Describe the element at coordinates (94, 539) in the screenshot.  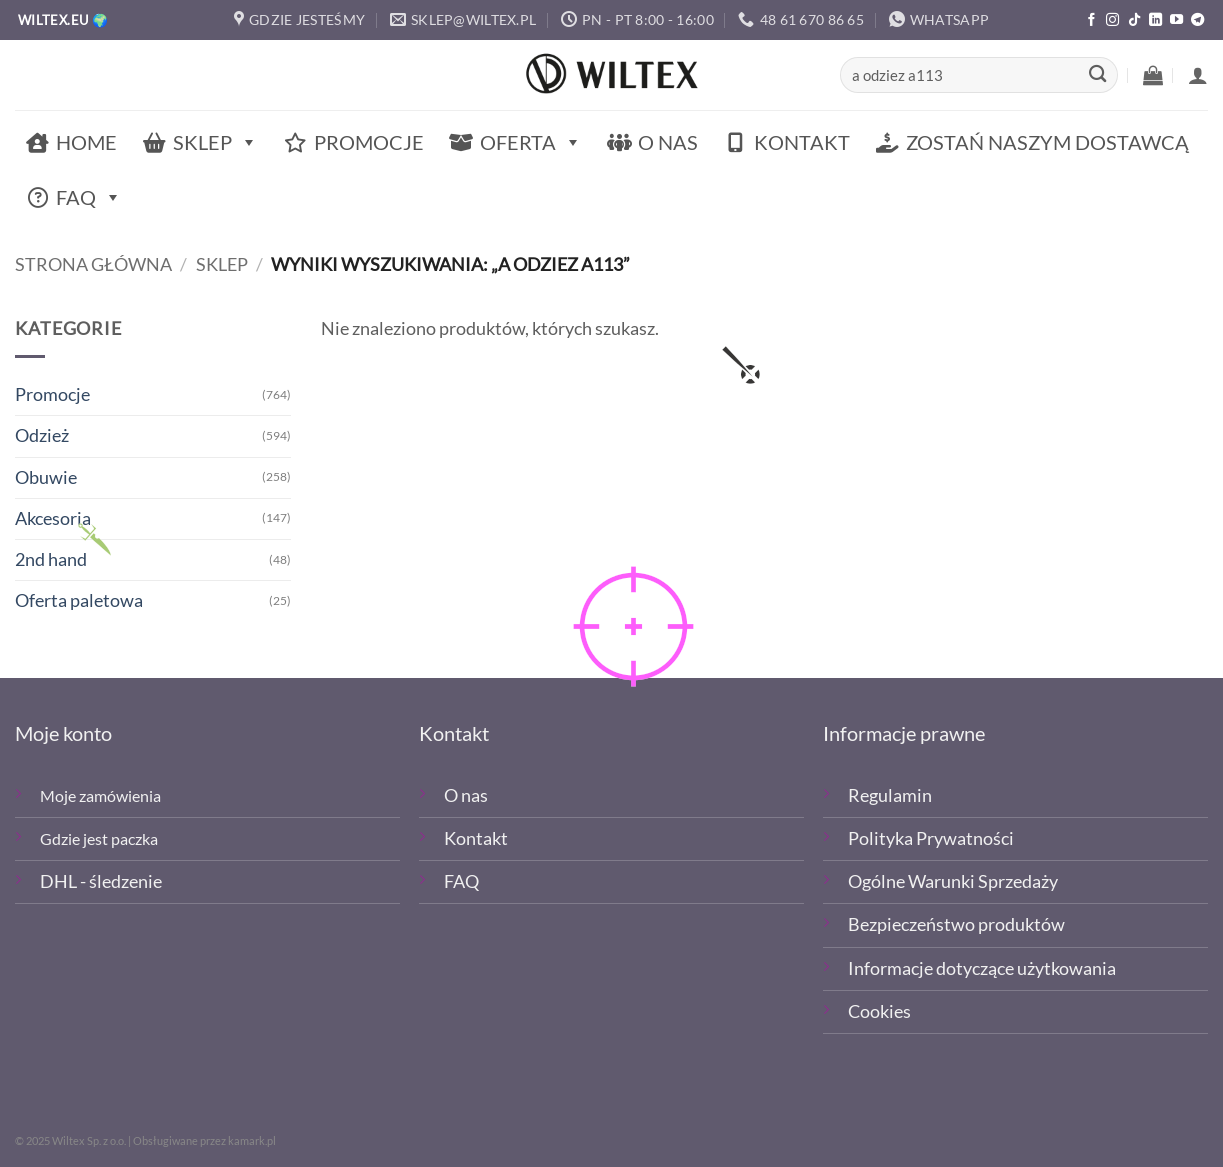
I see `select a ritual or sacrifice action in a game` at that location.